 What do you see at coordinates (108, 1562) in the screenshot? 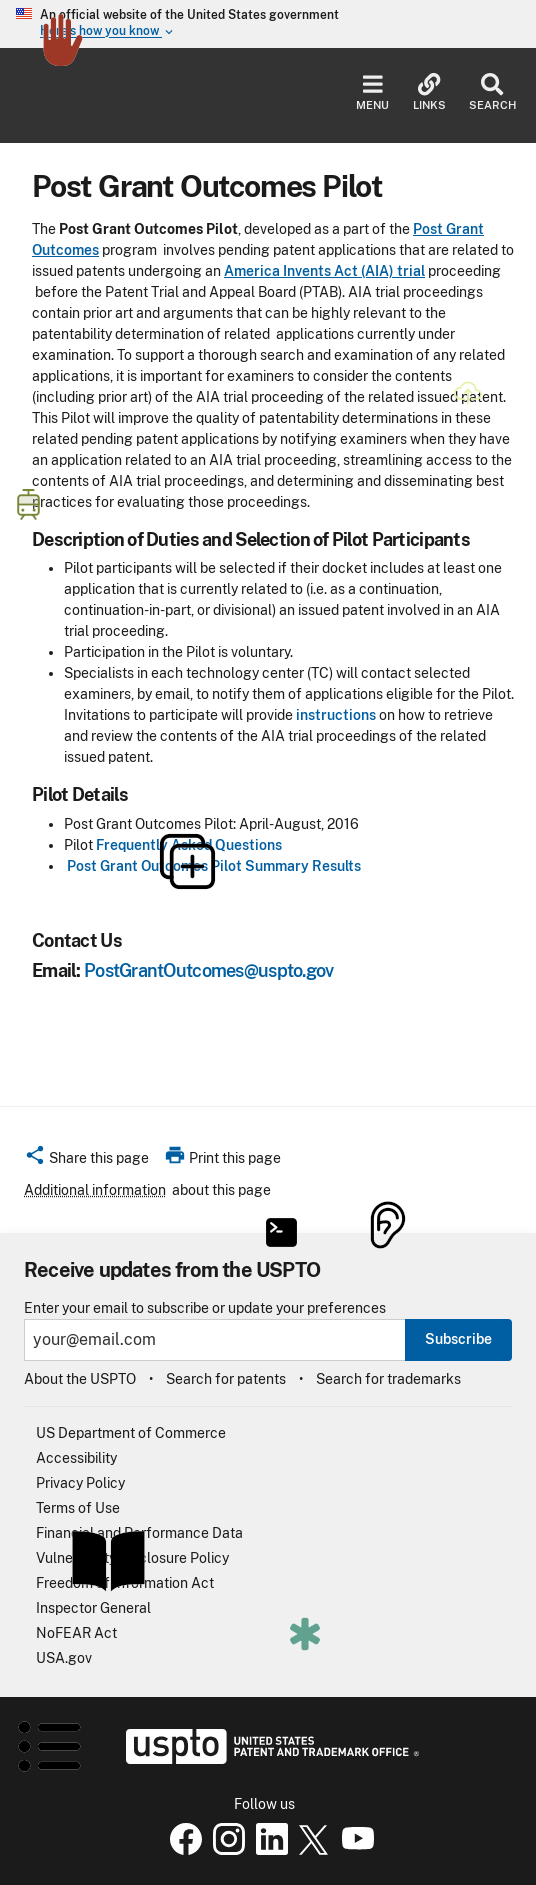
I see `open your library or reading list` at bounding box center [108, 1562].